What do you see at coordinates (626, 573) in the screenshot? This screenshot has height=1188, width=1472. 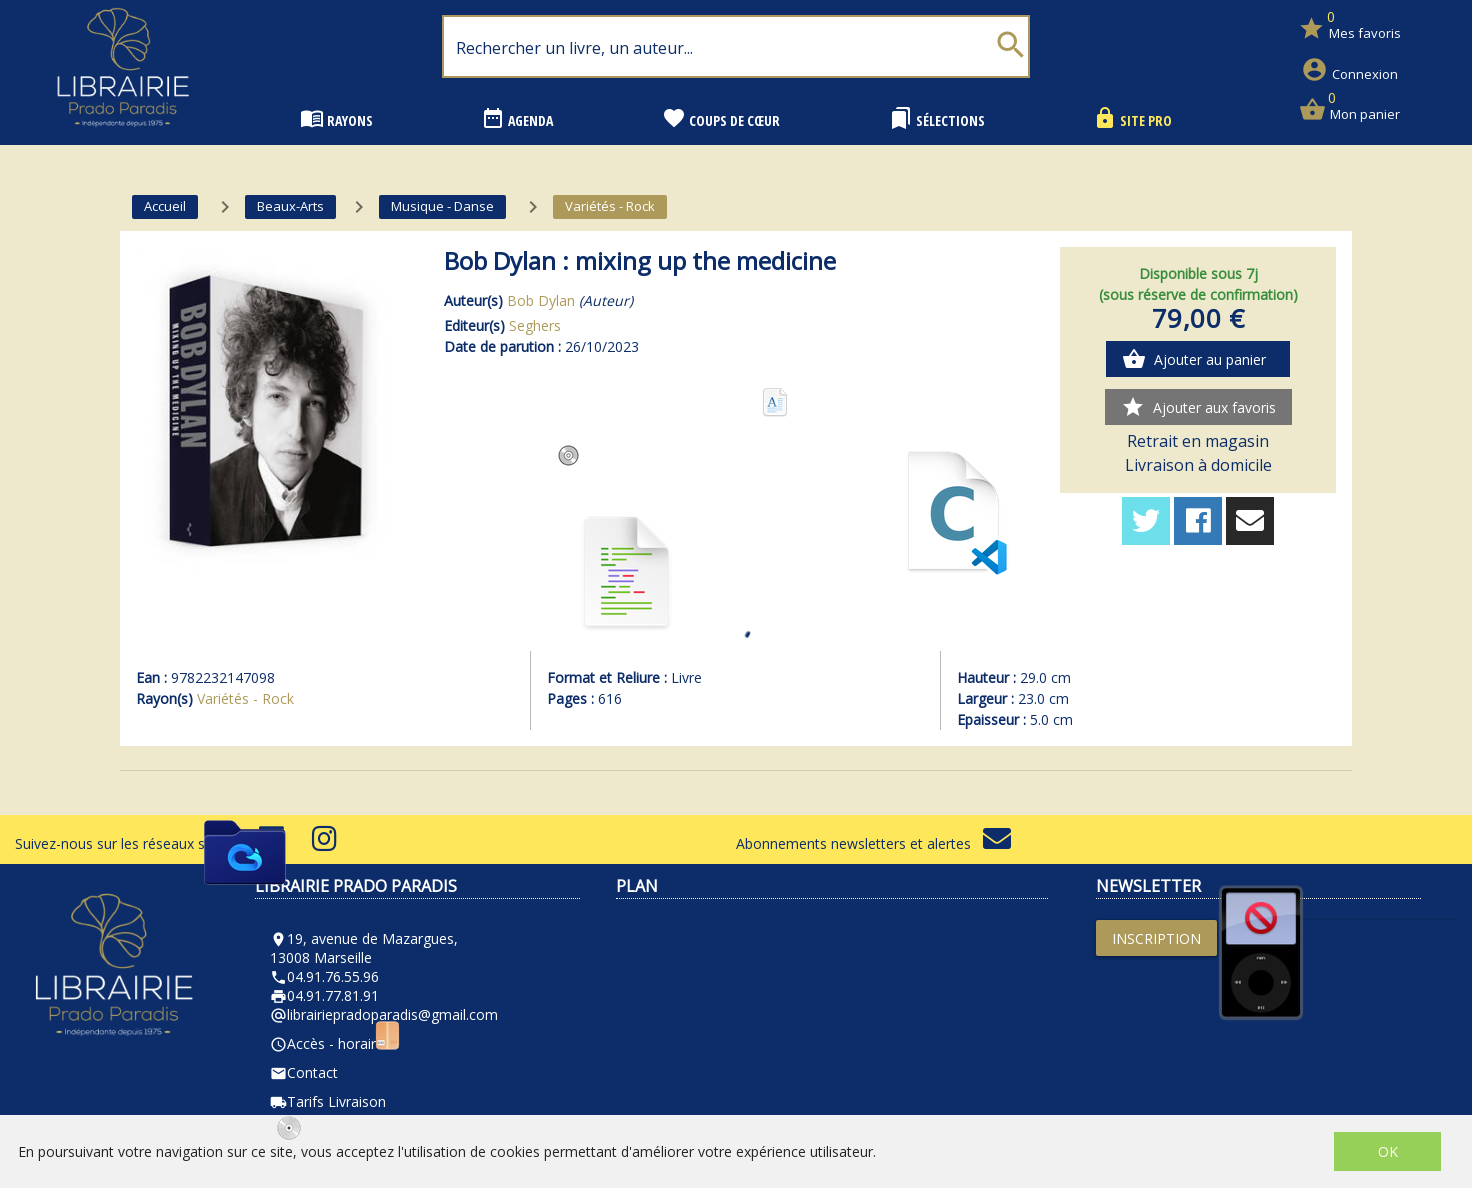 I see `a COBOL source code file` at bounding box center [626, 573].